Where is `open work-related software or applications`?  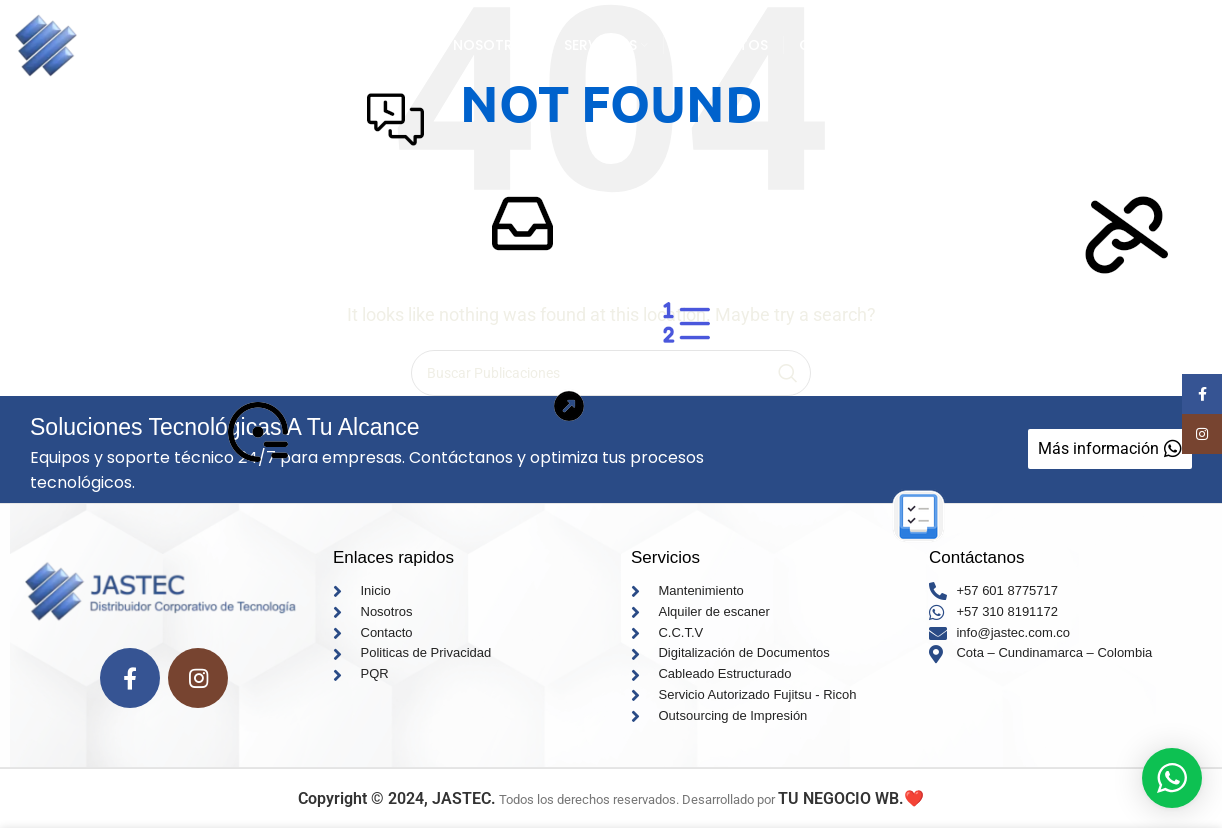
open work-related software or applications is located at coordinates (918, 516).